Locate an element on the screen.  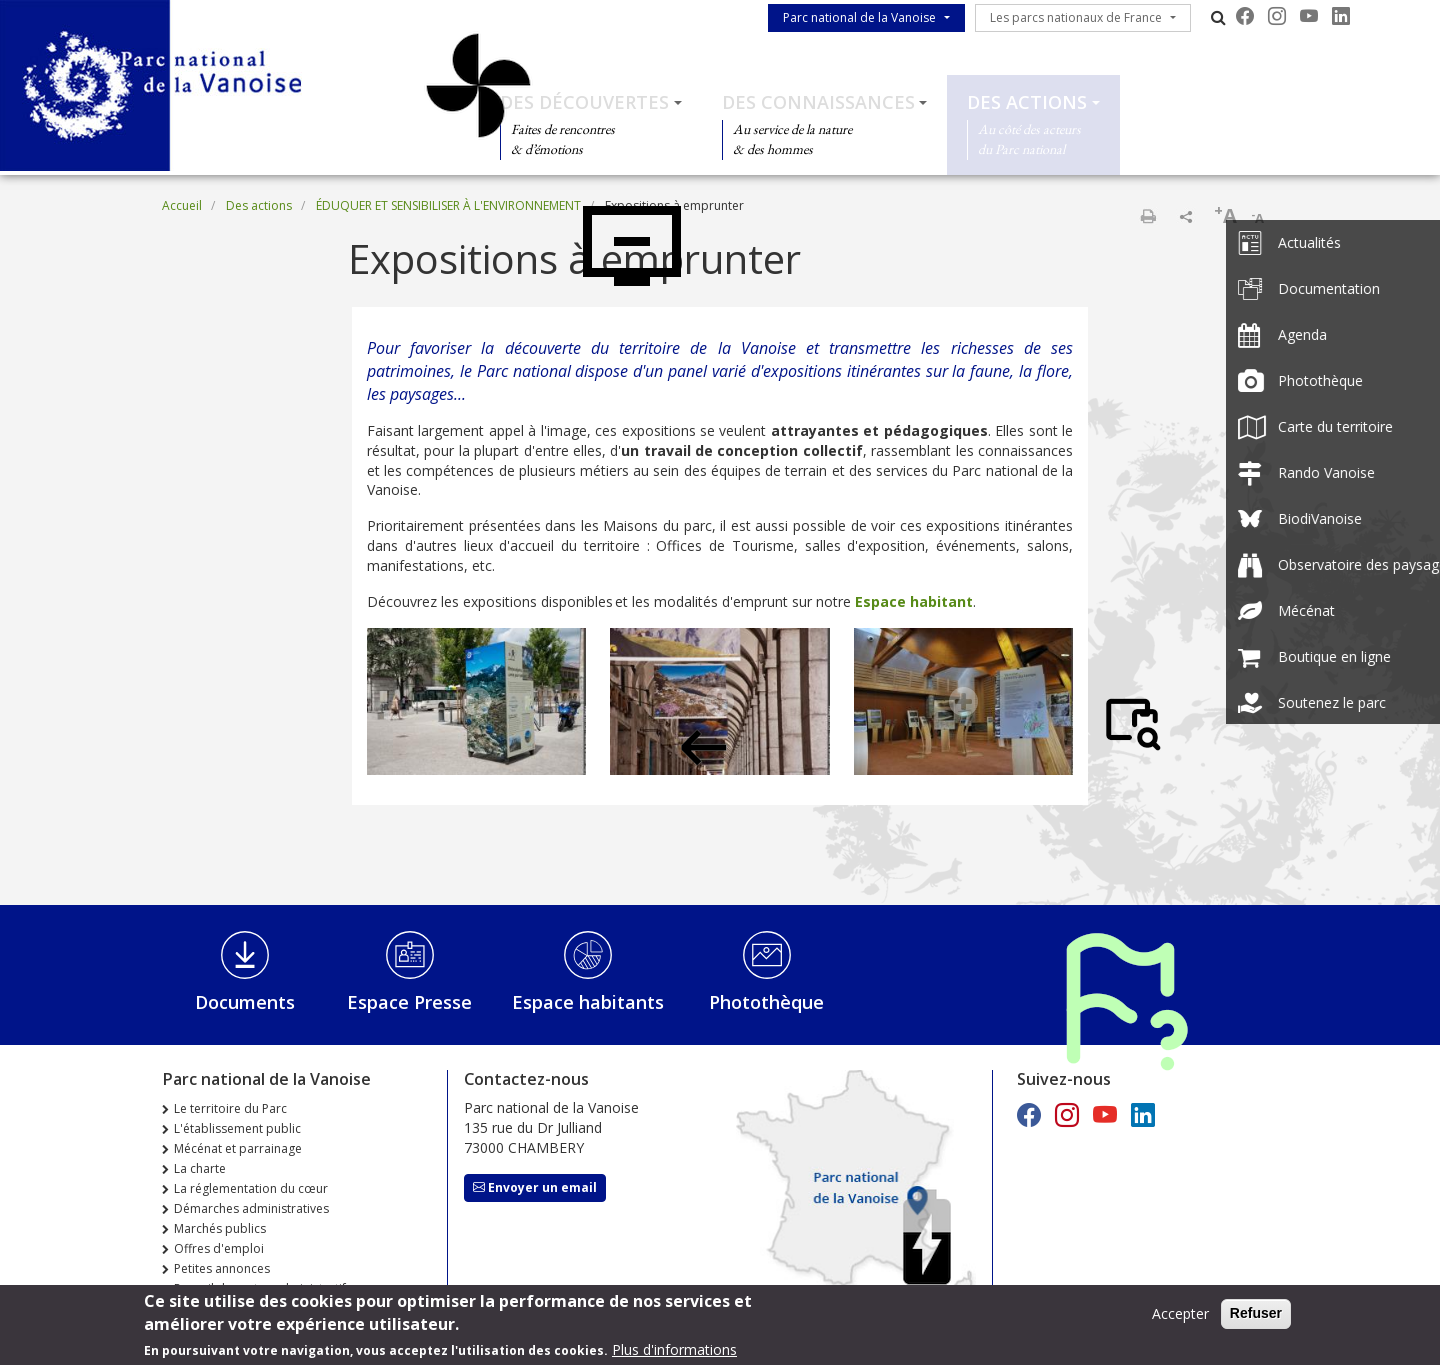
flag content as questionable or uncertain is located at coordinates (1120, 996).